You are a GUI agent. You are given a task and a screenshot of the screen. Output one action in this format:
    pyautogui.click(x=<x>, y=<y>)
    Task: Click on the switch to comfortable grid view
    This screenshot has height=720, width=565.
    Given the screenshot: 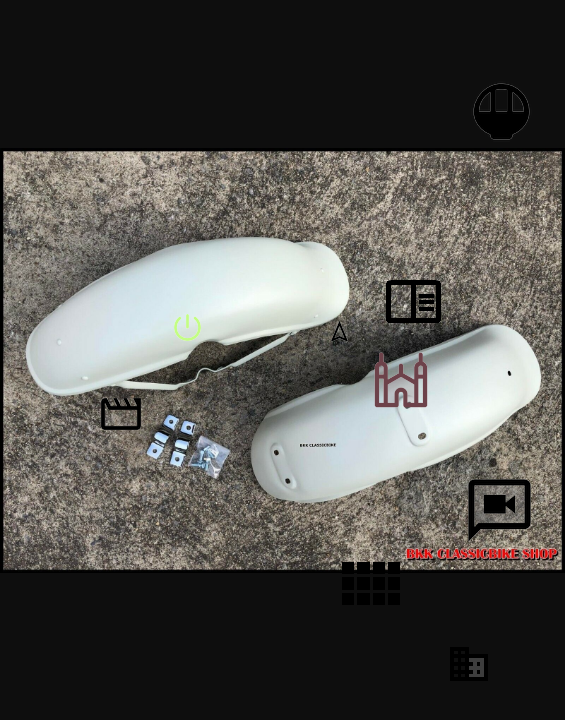 What is the action you would take?
    pyautogui.click(x=369, y=583)
    